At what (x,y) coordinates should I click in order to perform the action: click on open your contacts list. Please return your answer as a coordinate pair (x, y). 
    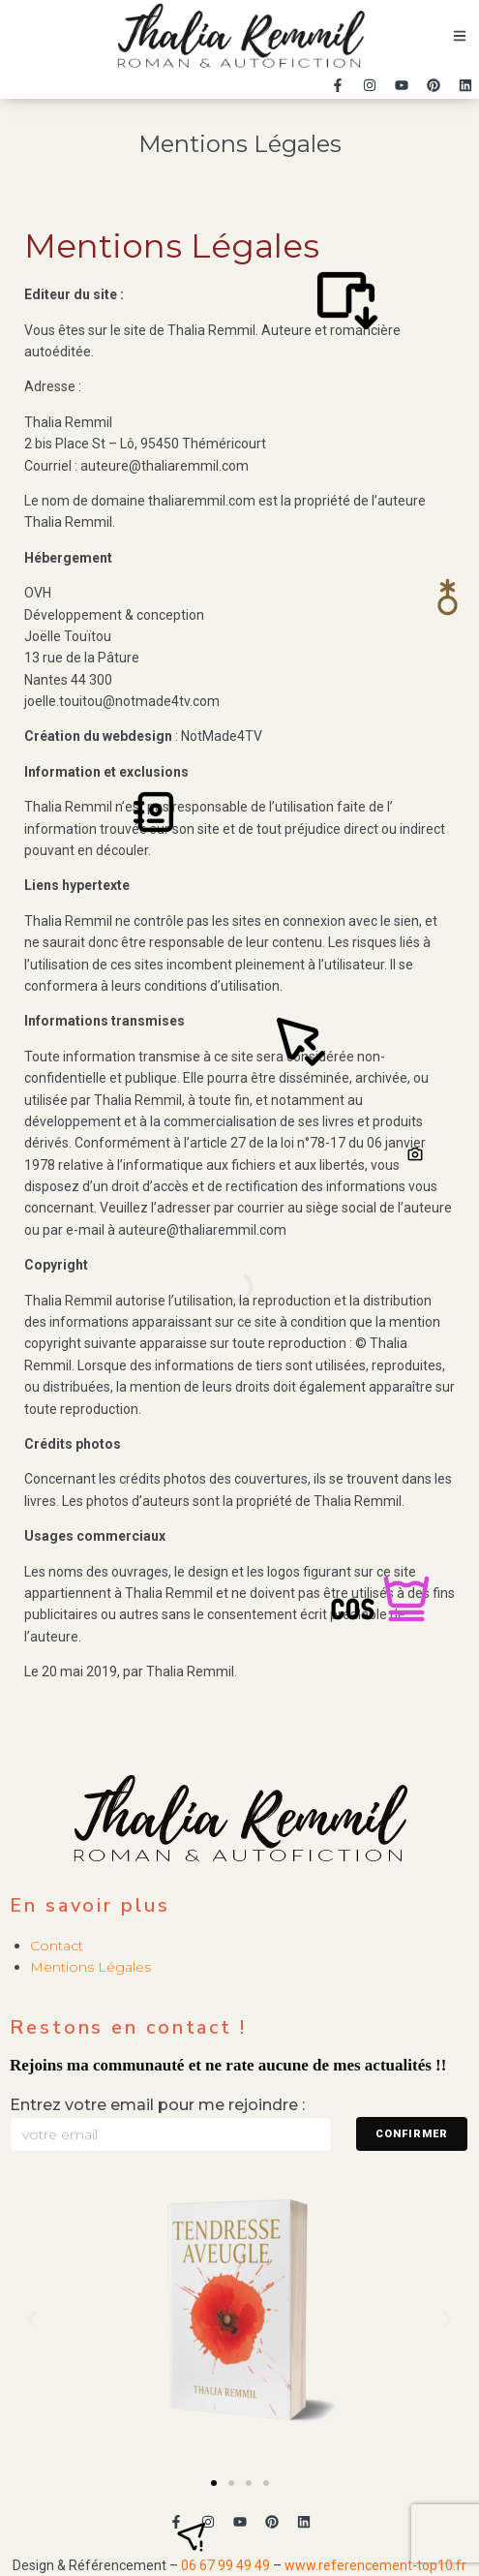
    Looking at the image, I should click on (153, 812).